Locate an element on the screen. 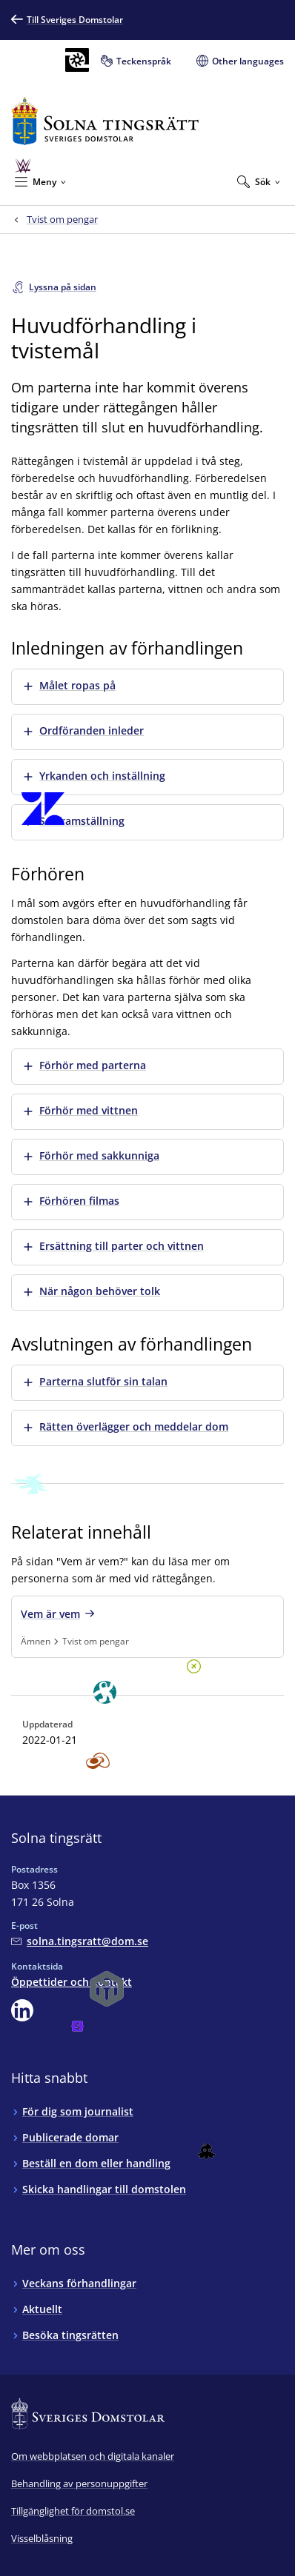 The image size is (295, 2576). turbo build system logo is located at coordinates (77, 60).